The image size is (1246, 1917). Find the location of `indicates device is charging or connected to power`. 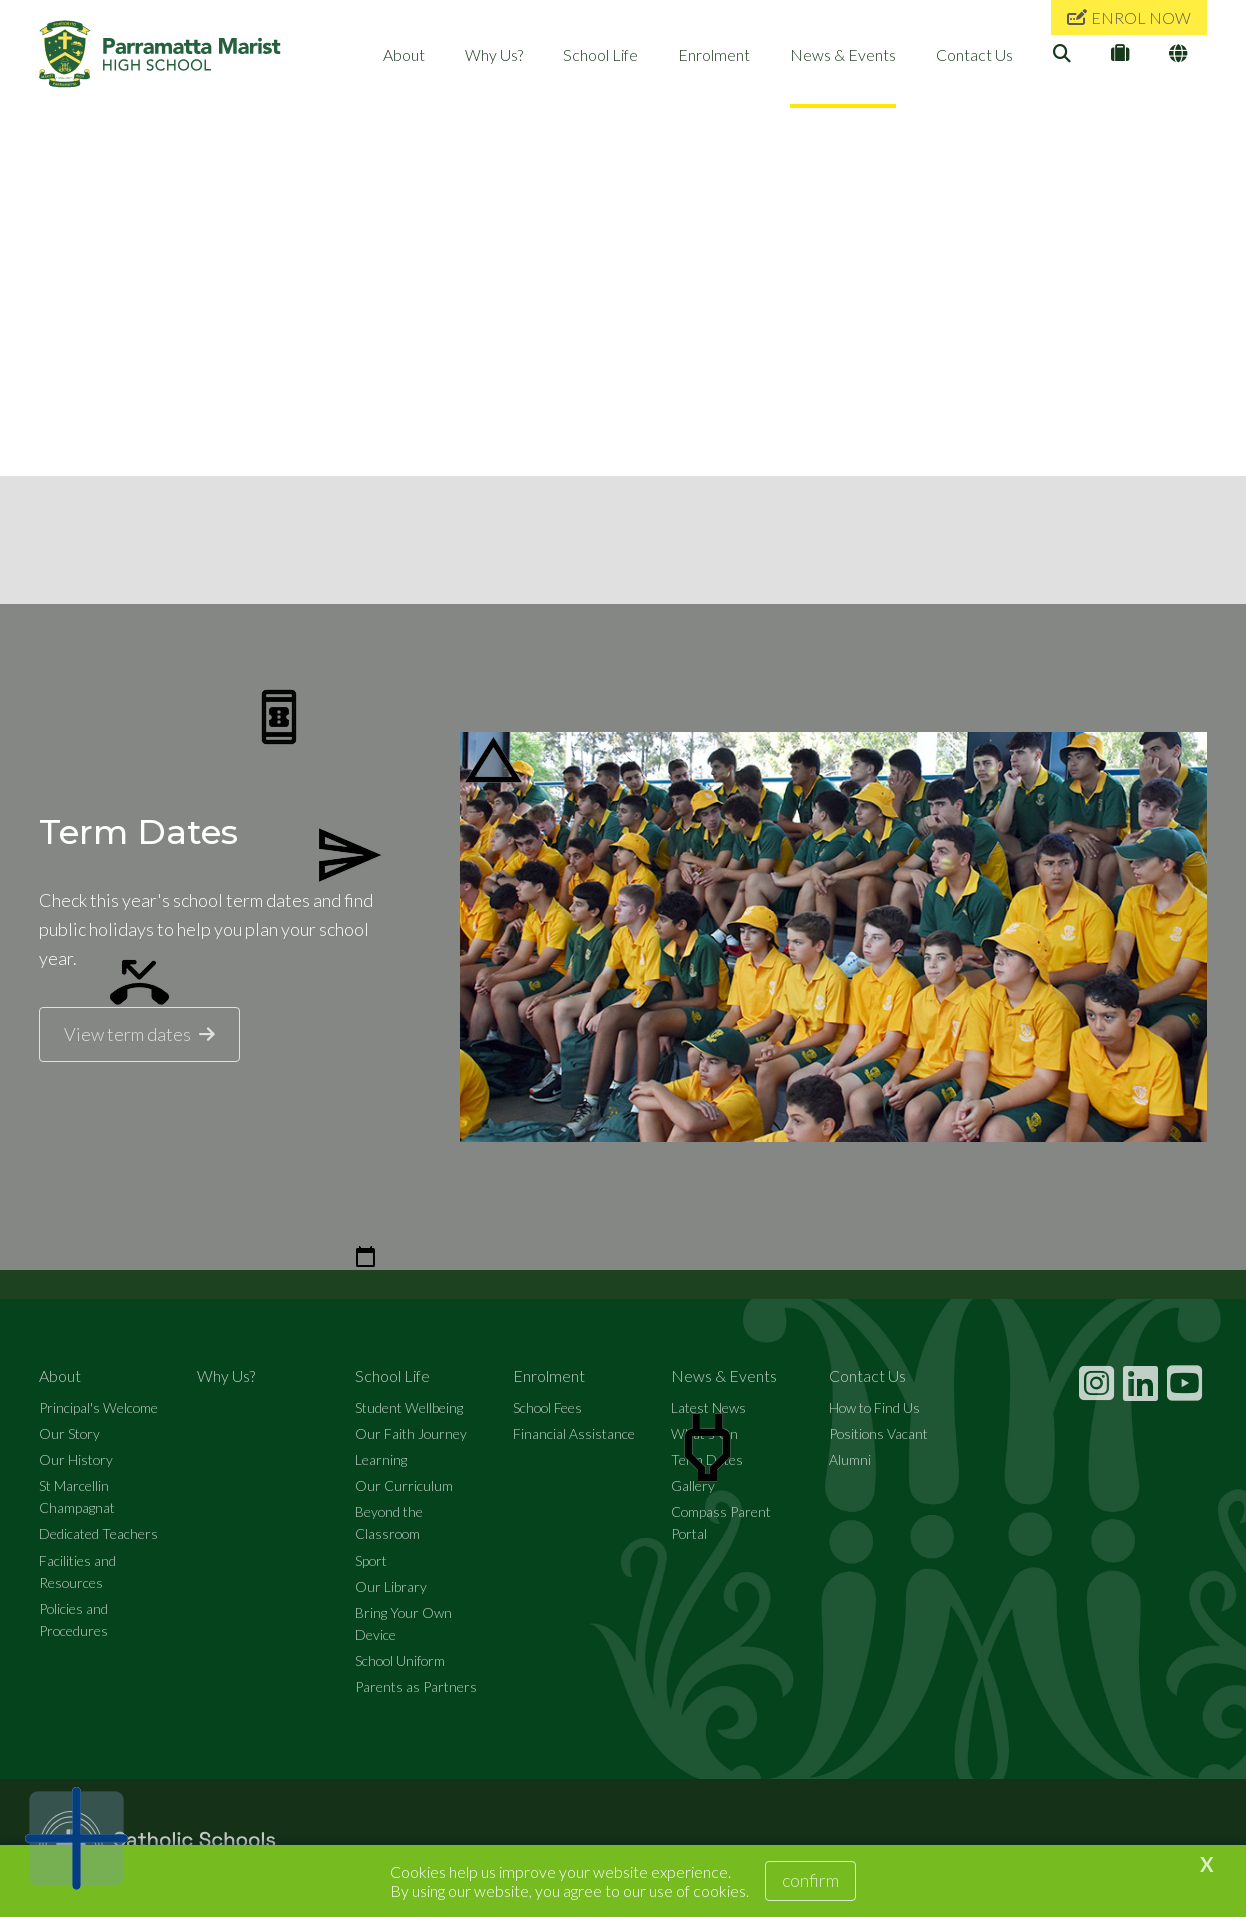

indicates device is charging or connected to power is located at coordinates (707, 1447).